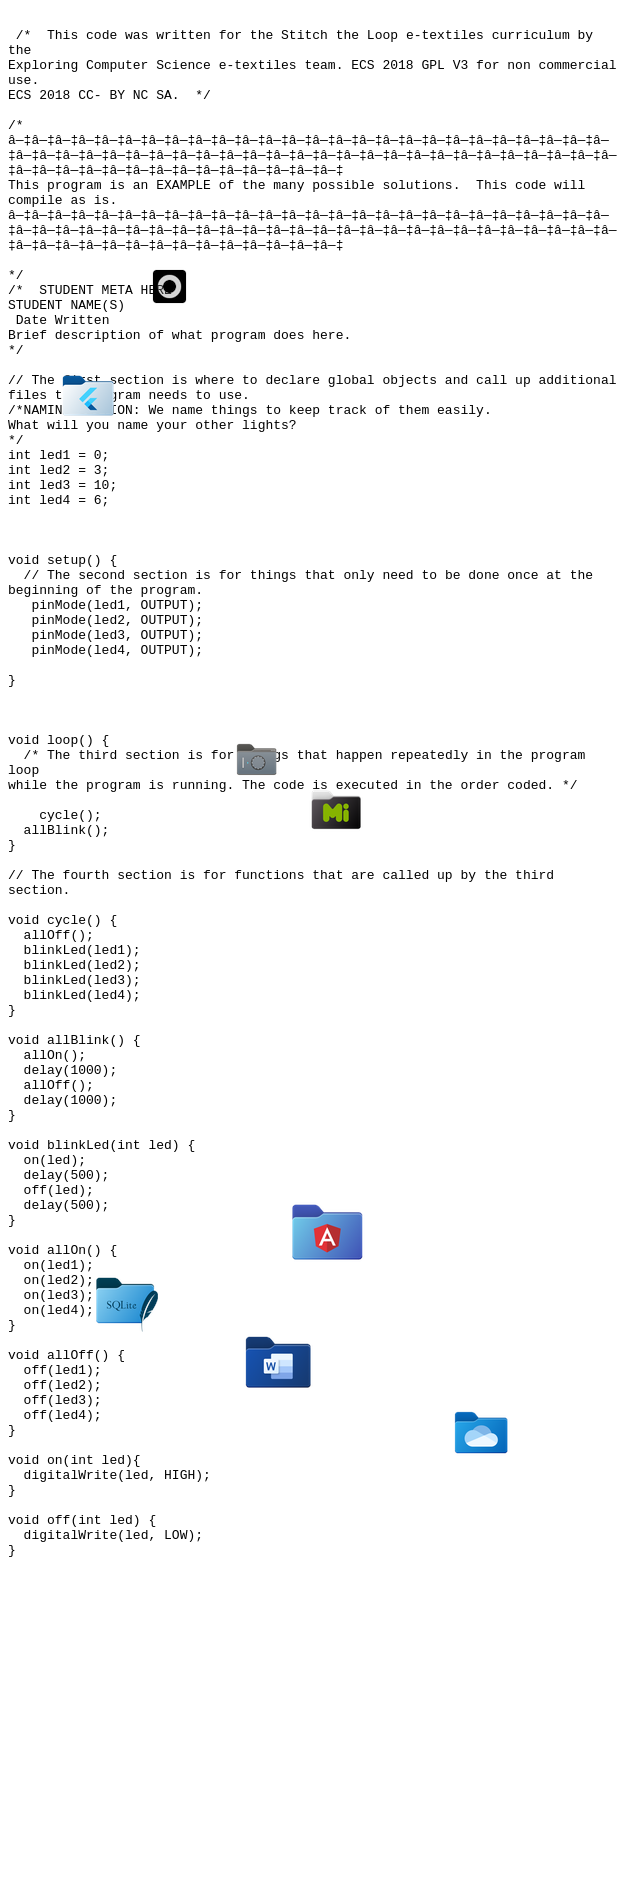  What do you see at coordinates (481, 1434) in the screenshot?
I see `open OneDrive synced folder` at bounding box center [481, 1434].